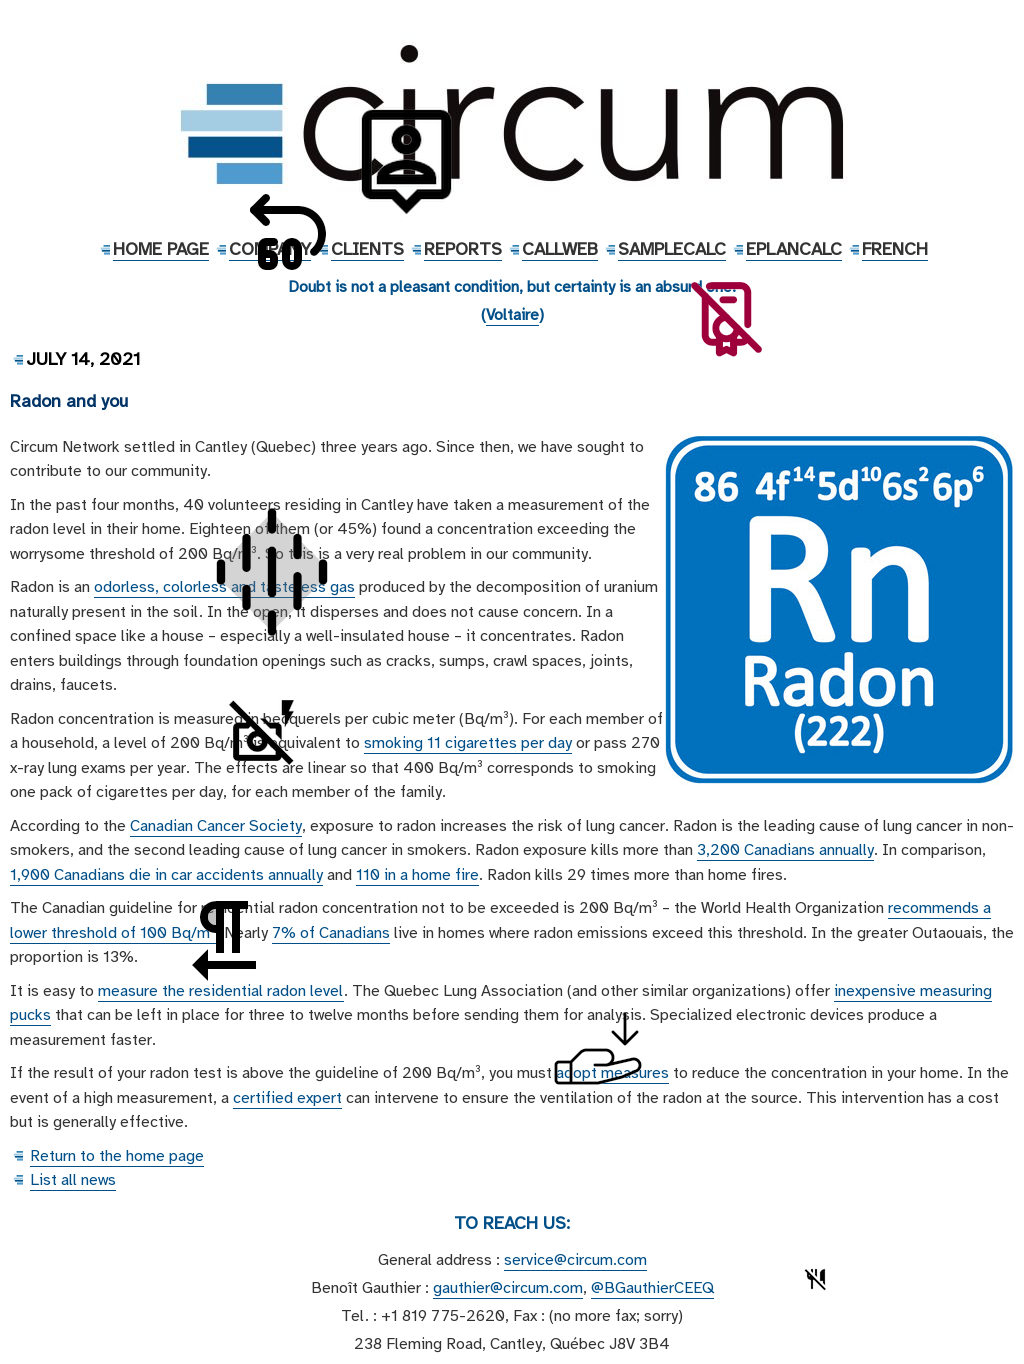 Image resolution: width=1024 pixels, height=1364 pixels. I want to click on indicates no food or meals available, so click(816, 1279).